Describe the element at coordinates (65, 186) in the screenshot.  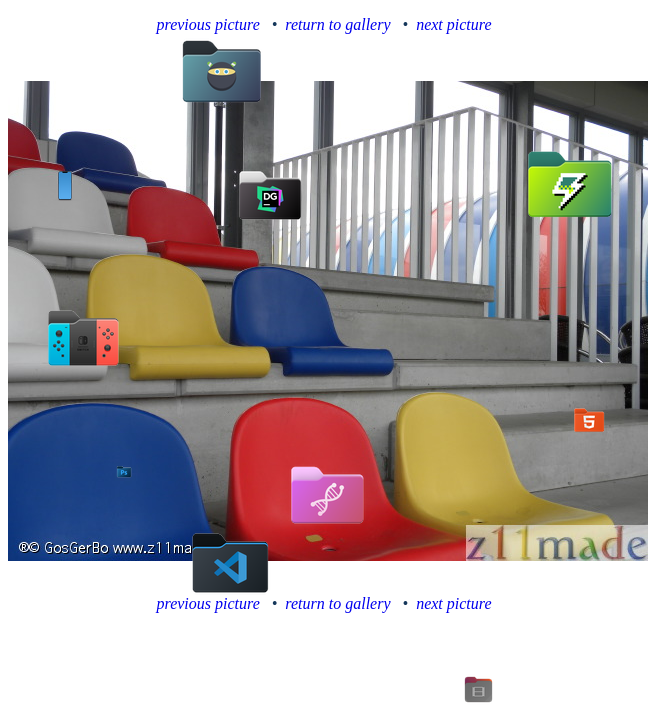
I see `indicates a connected iPhone device` at that location.